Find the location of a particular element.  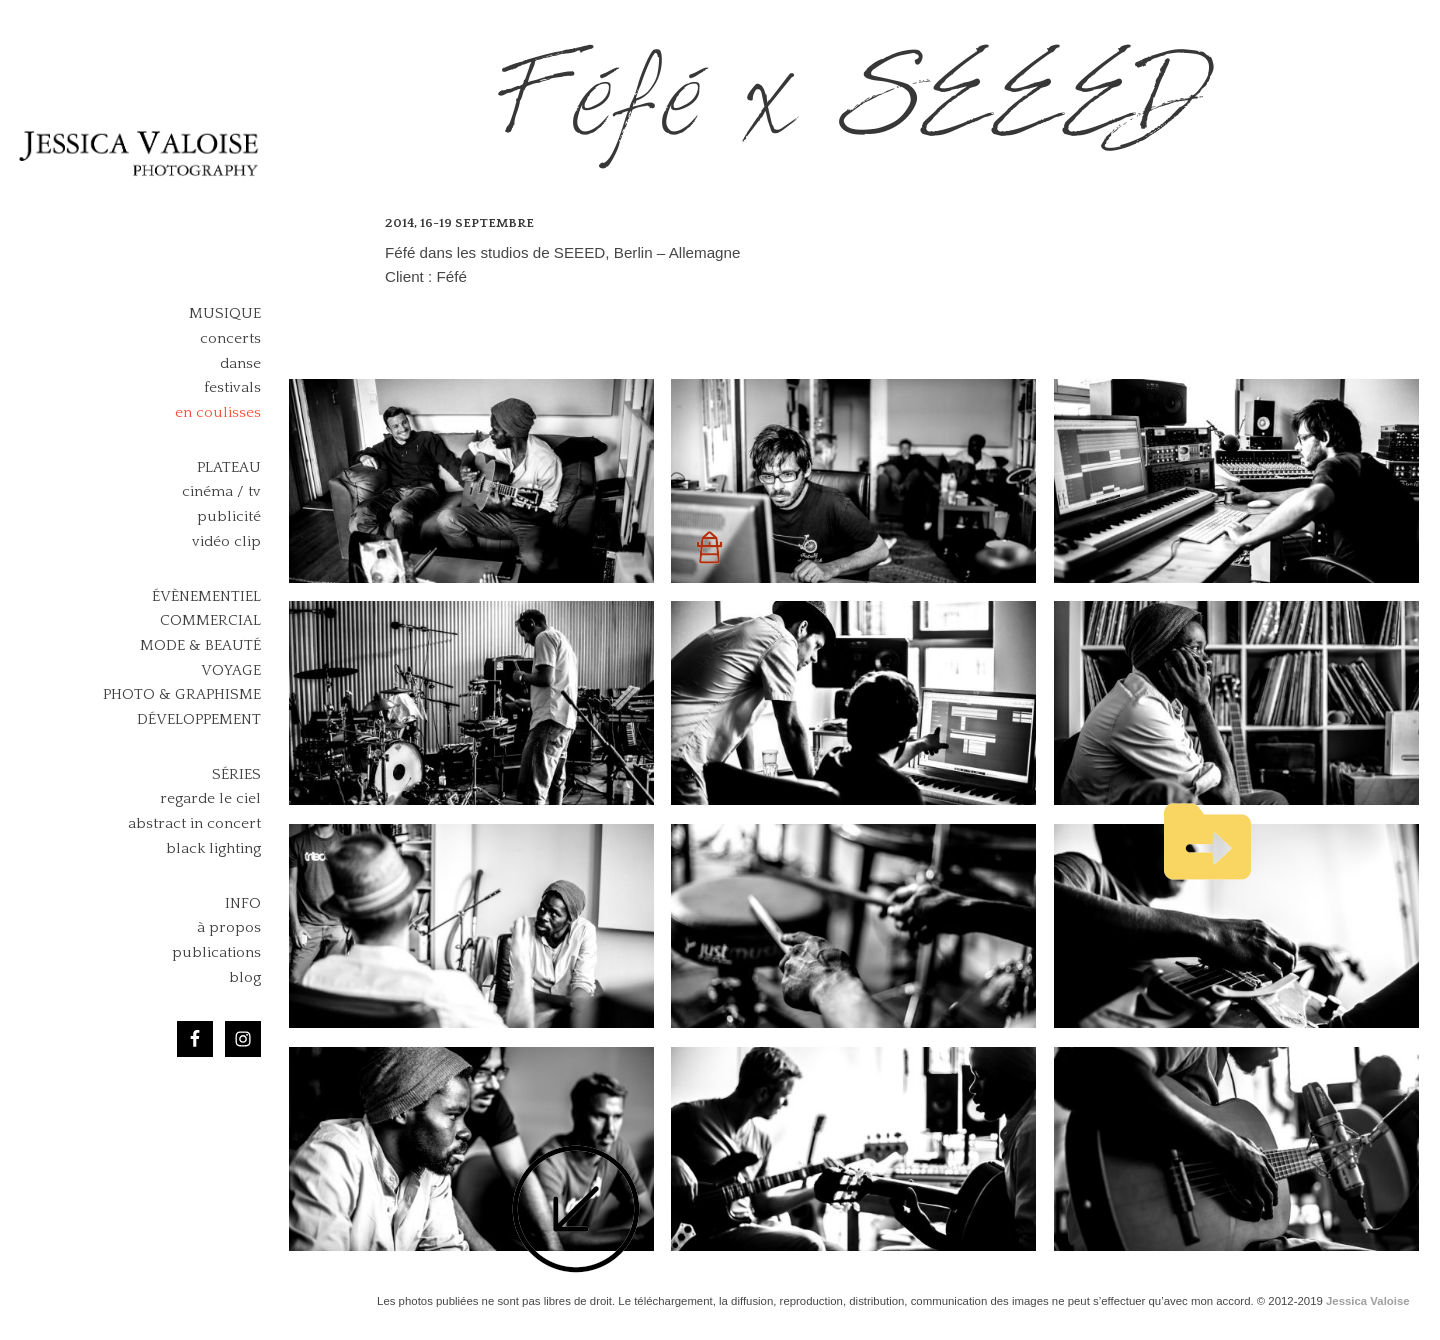

access a linked submodule or external repository is located at coordinates (1207, 841).